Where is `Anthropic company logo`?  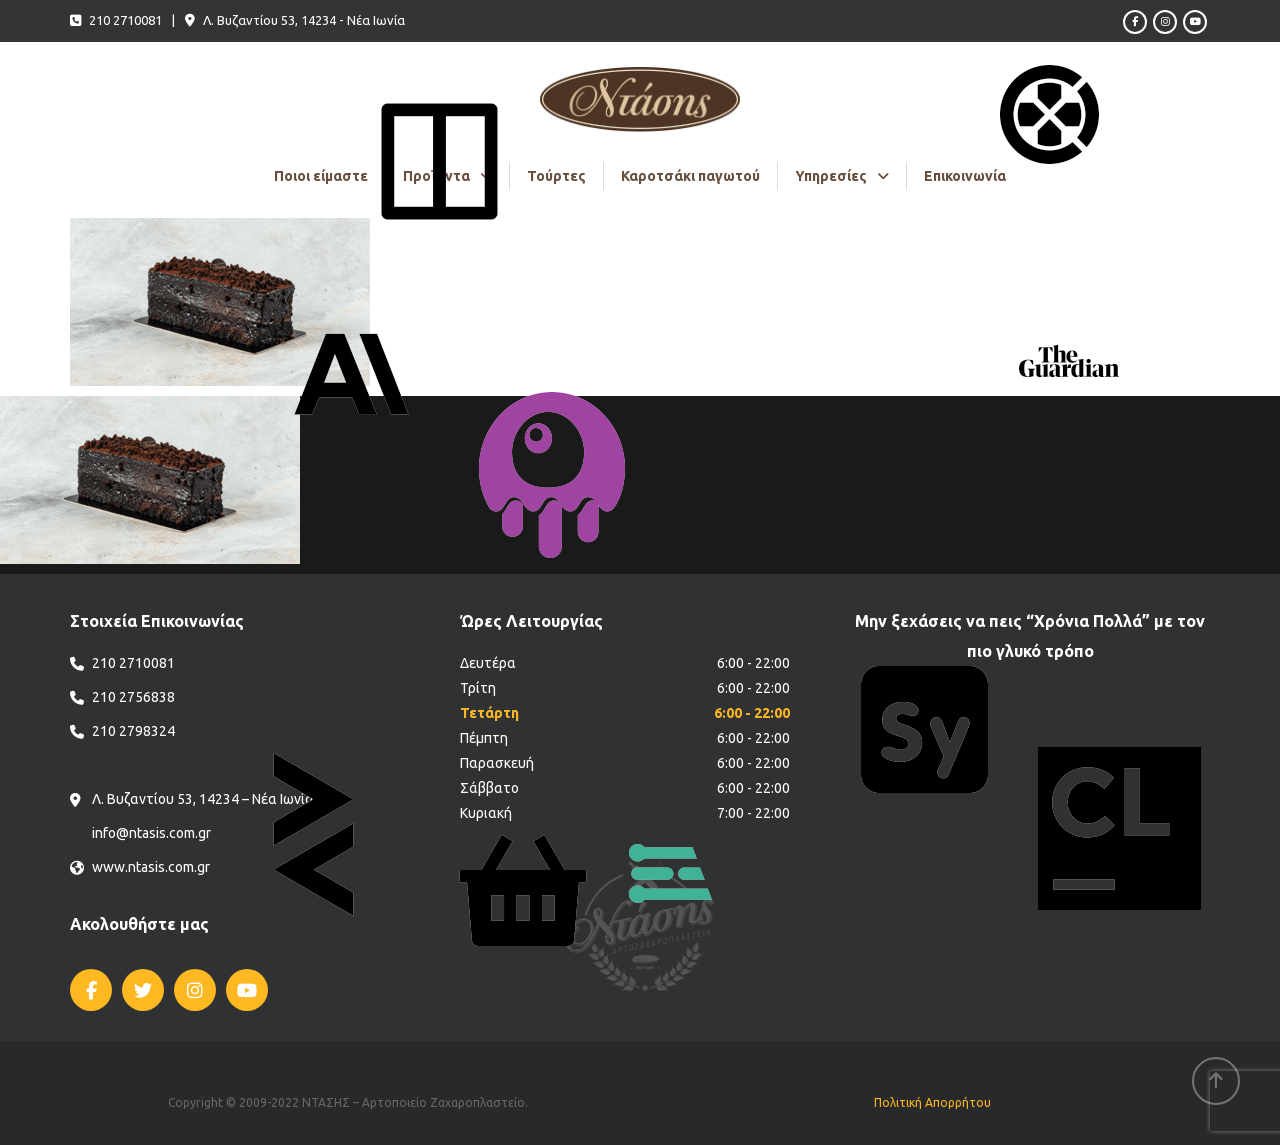
Anthropic company logo is located at coordinates (351, 371).